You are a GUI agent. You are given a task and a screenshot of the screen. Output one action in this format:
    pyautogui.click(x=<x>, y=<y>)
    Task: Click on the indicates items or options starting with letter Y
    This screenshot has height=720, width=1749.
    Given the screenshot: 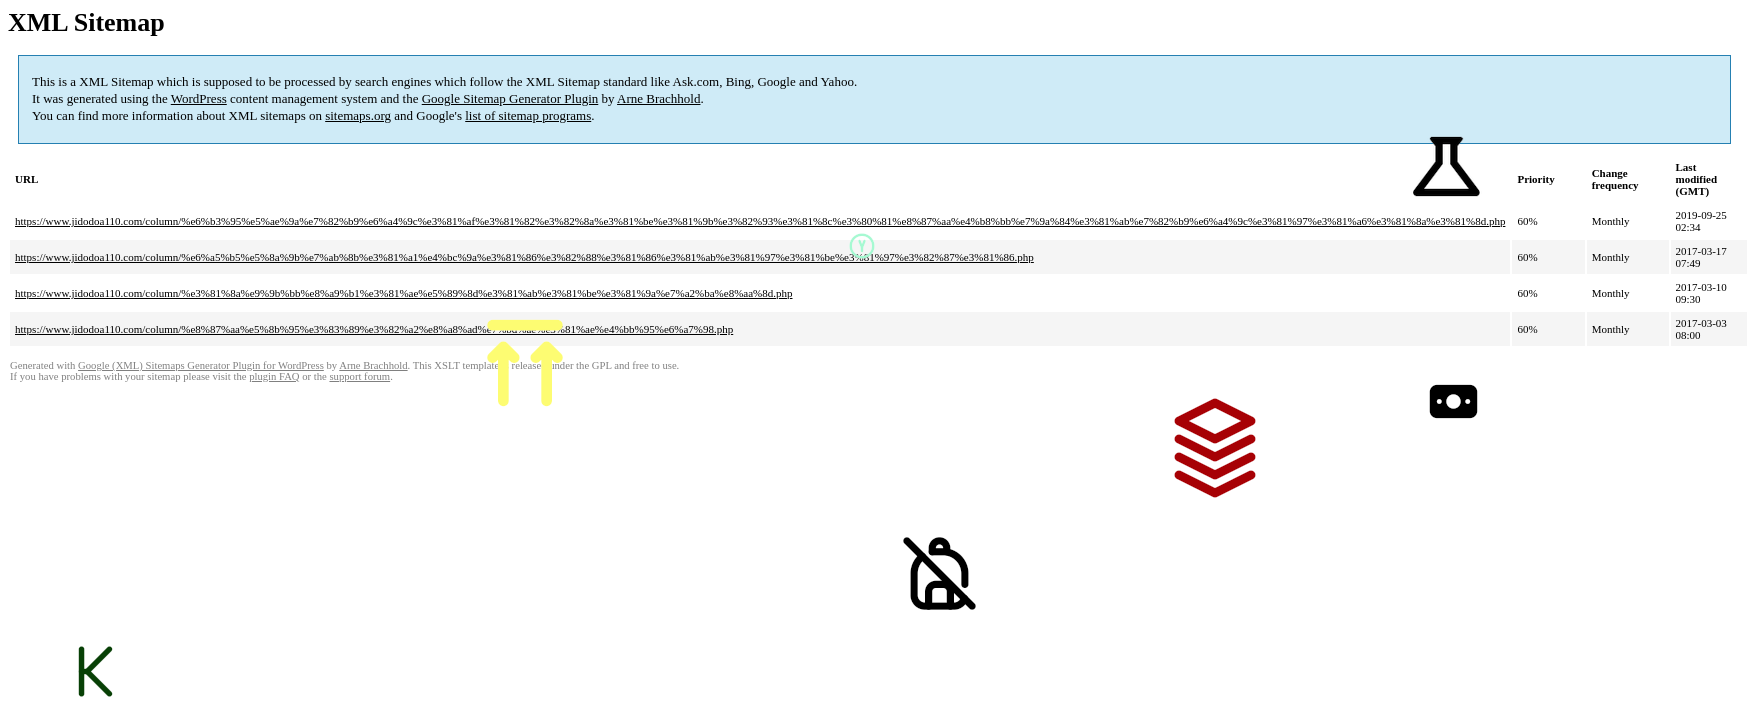 What is the action you would take?
    pyautogui.click(x=862, y=246)
    